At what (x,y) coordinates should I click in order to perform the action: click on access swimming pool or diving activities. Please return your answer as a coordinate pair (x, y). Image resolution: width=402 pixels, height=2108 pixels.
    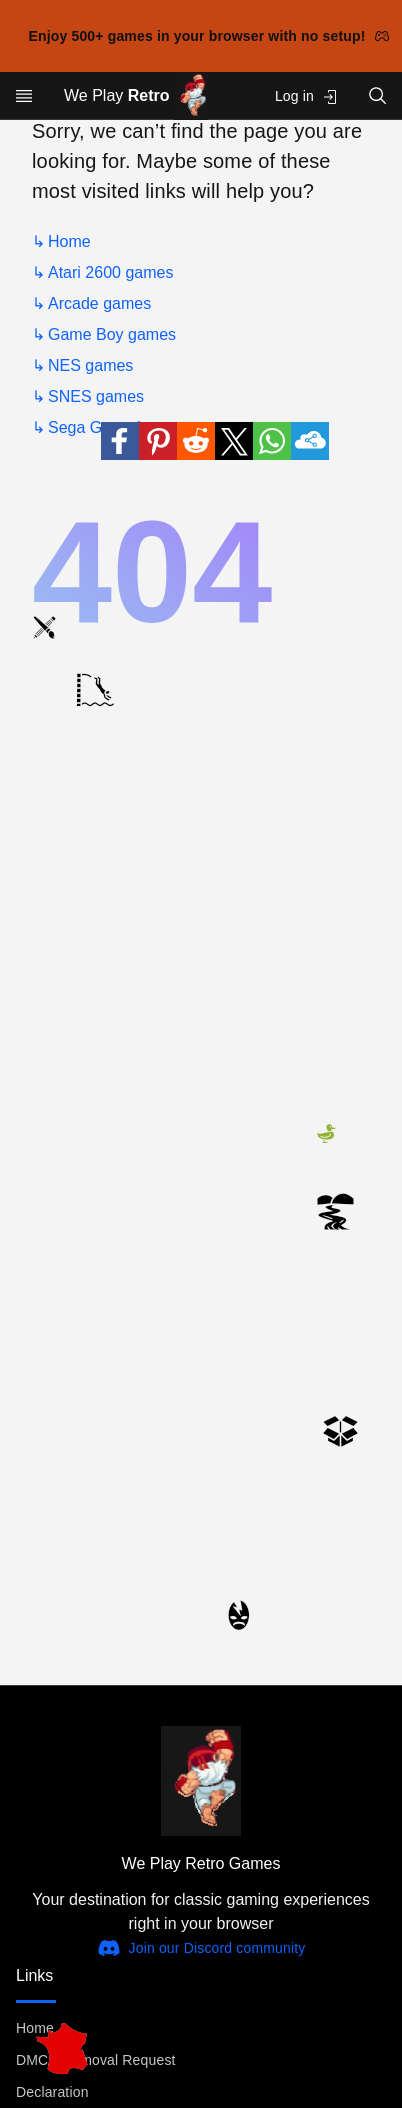
    Looking at the image, I should click on (95, 688).